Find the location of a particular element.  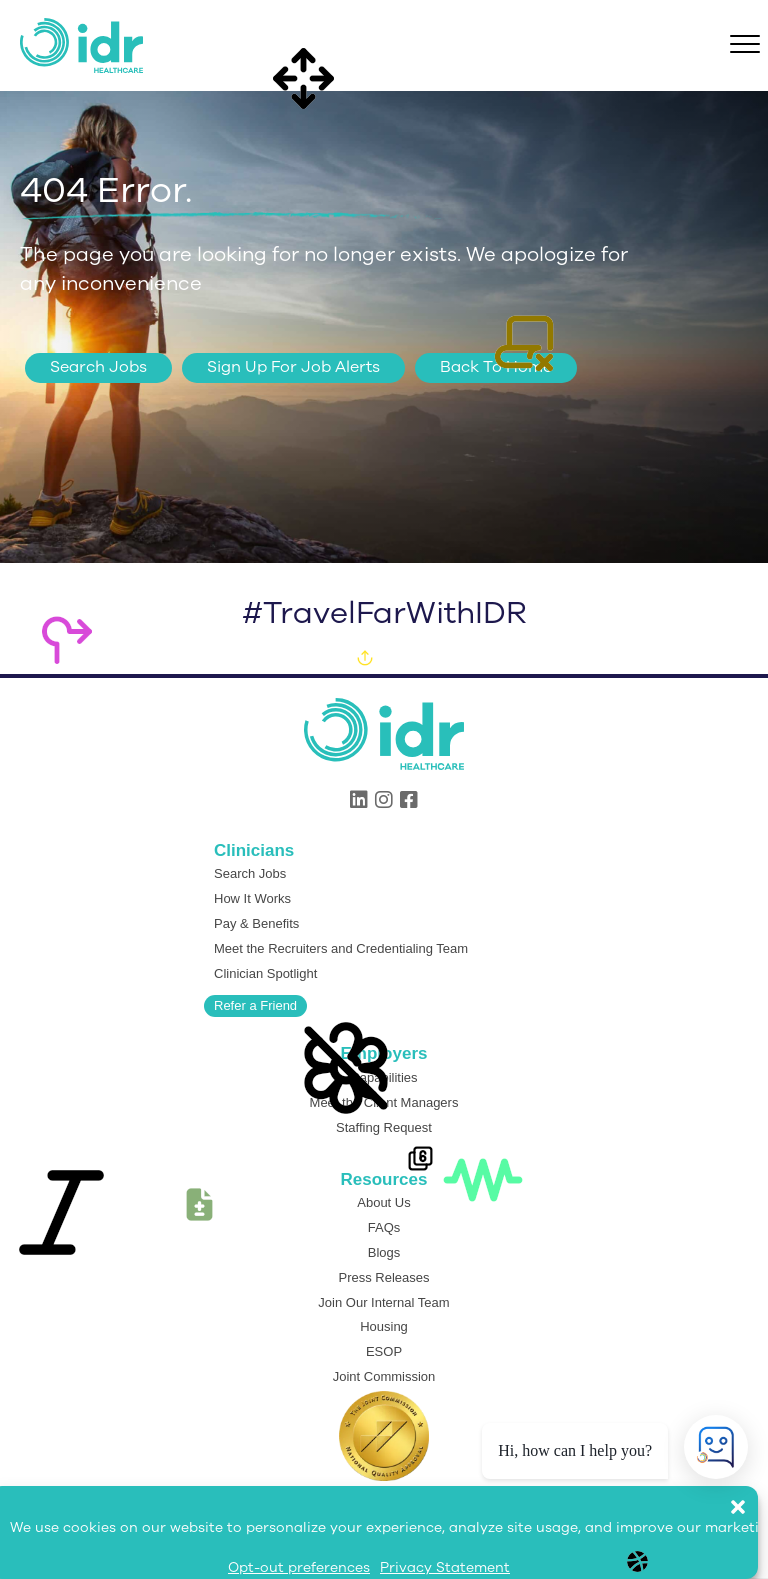

disable or hide floral/nature content is located at coordinates (346, 1068).